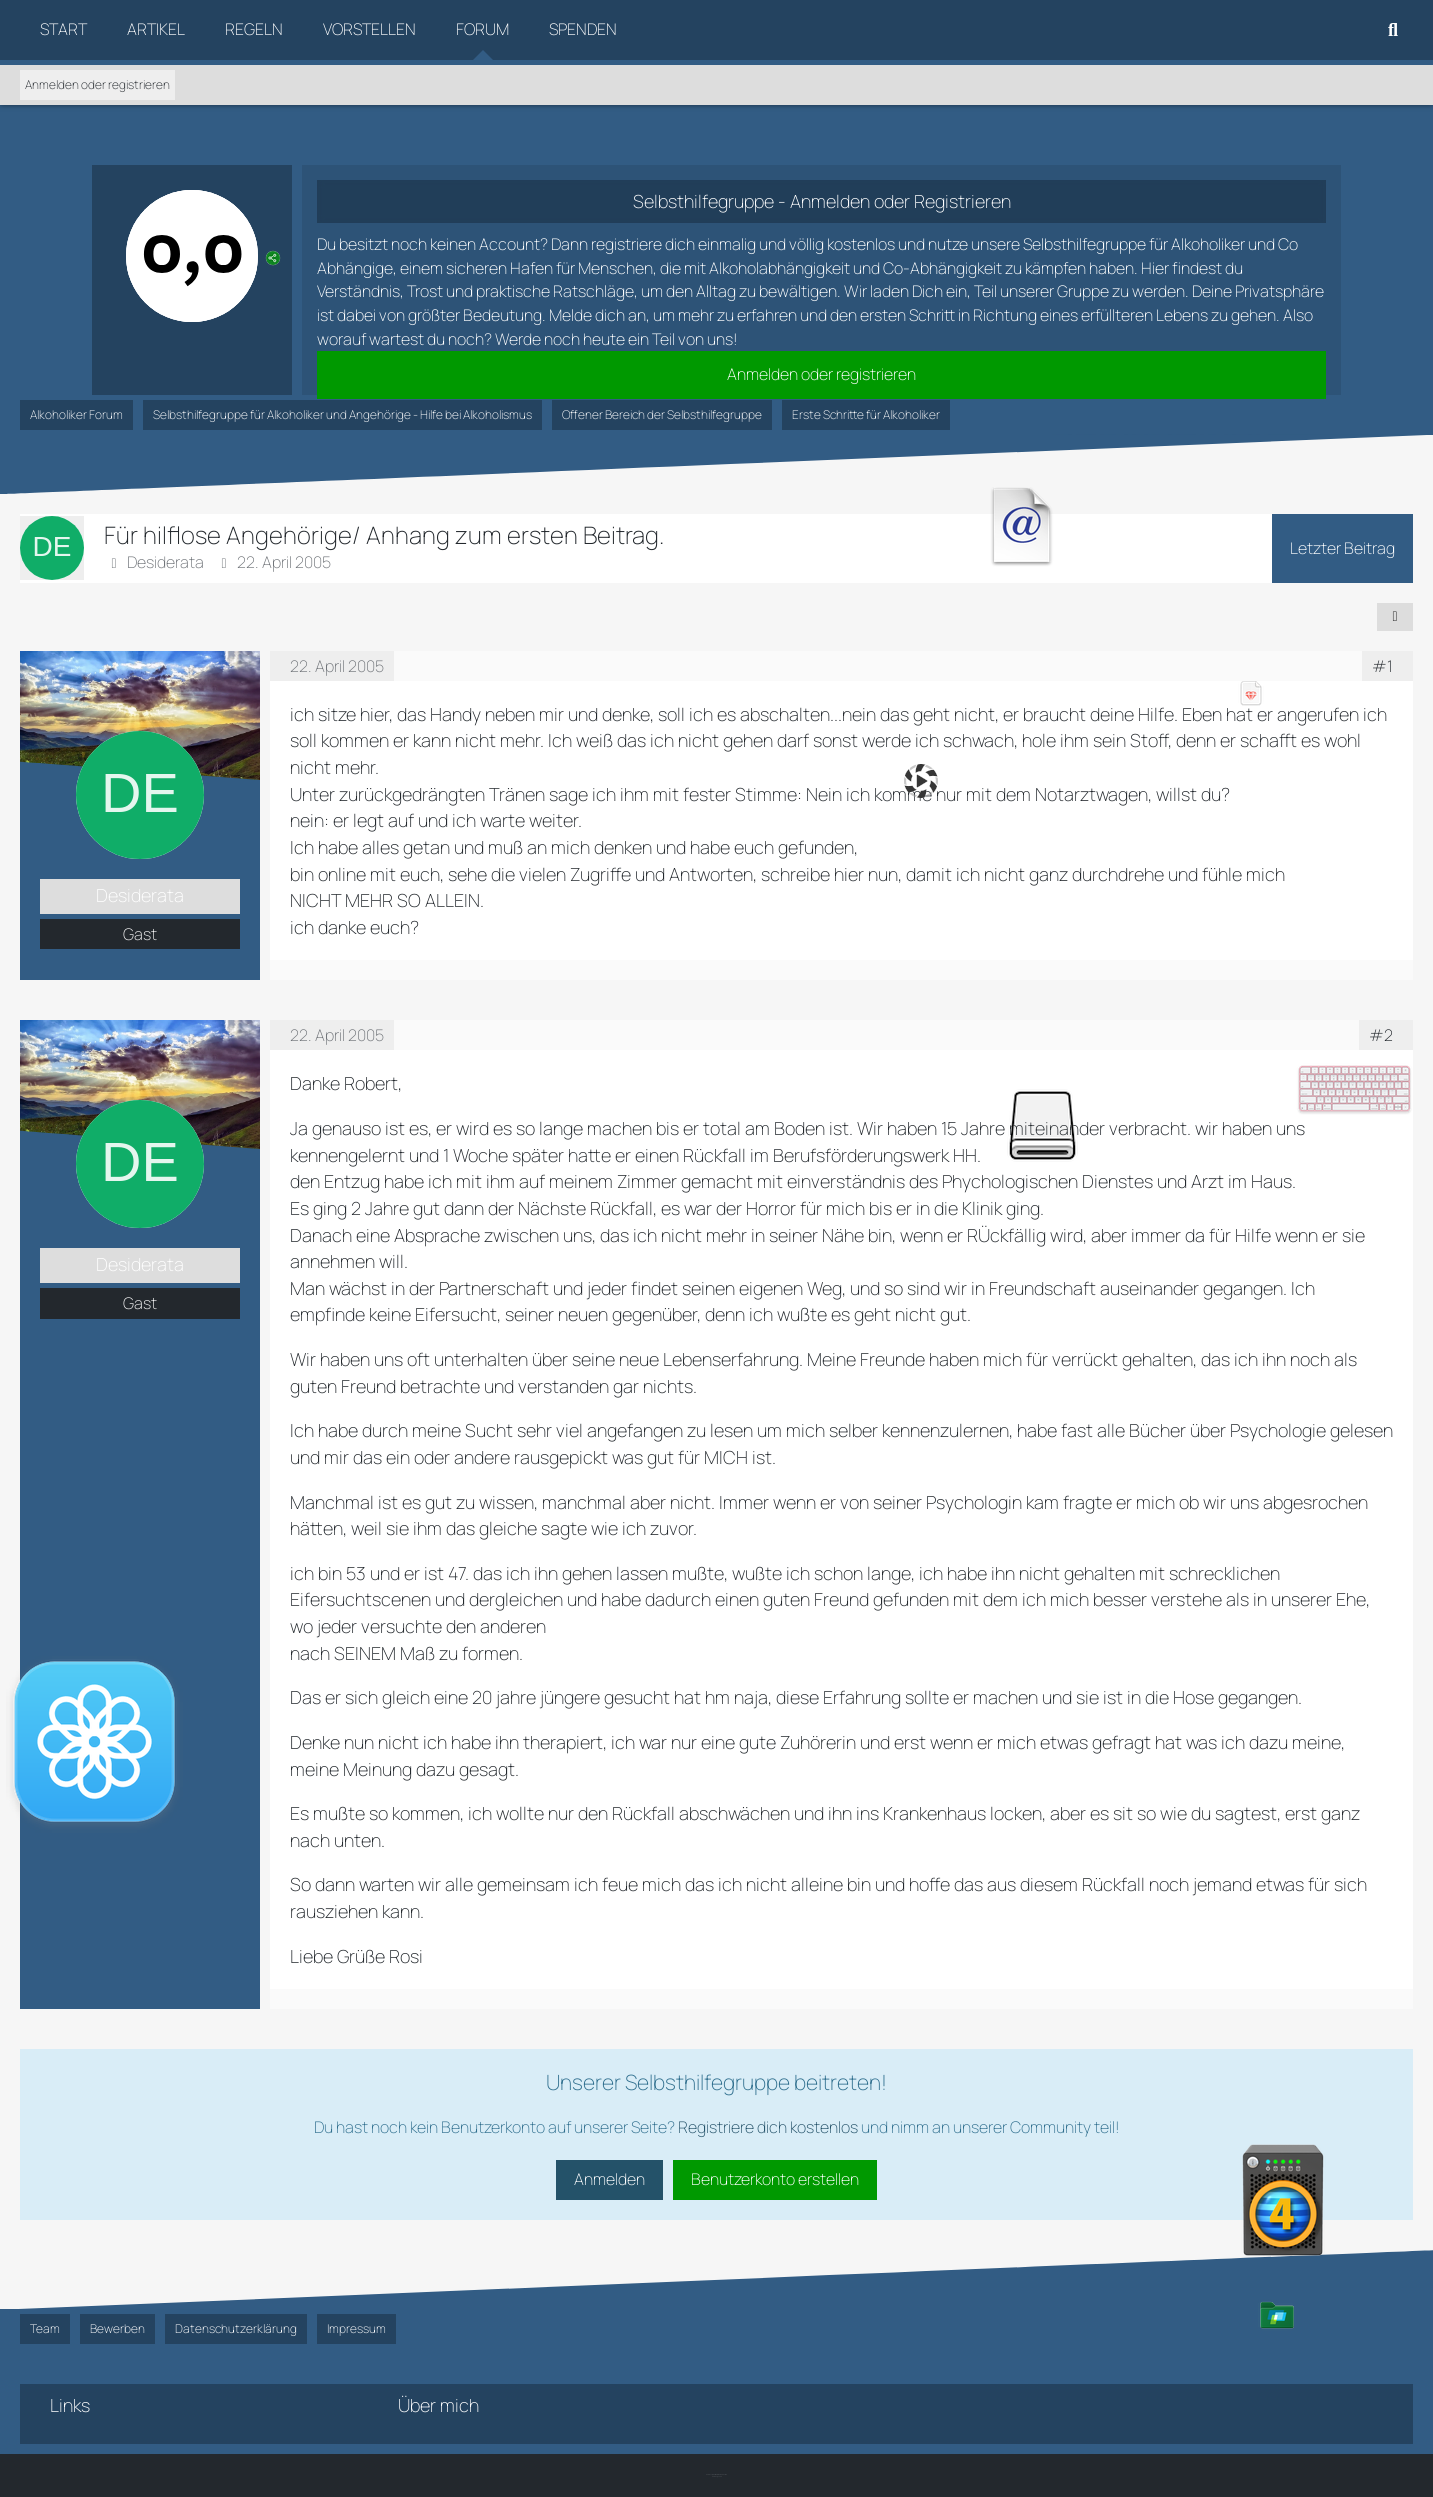 The width and height of the screenshot is (1433, 2497). Describe the element at coordinates (921, 781) in the screenshot. I see `open lollypop music player` at that location.